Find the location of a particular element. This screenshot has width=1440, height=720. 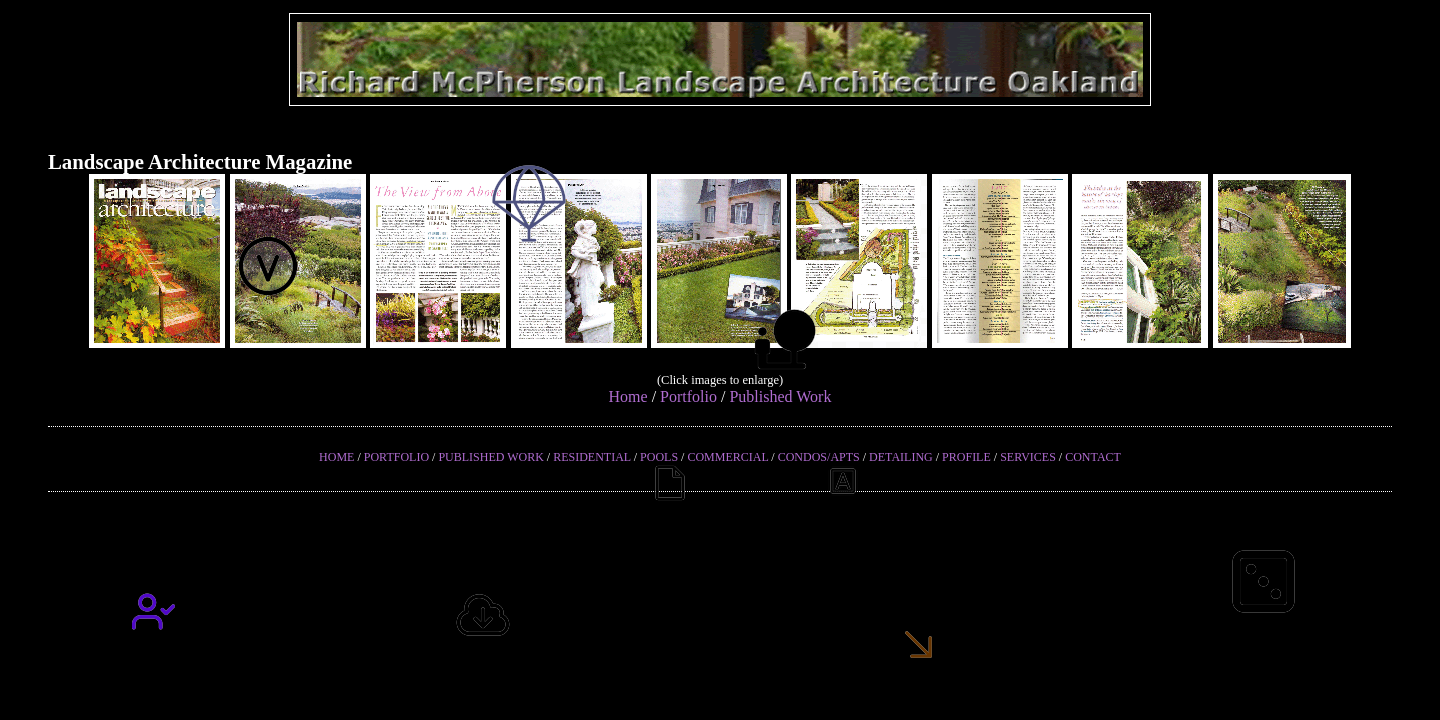

access airdrop or file drop feature is located at coordinates (529, 205).